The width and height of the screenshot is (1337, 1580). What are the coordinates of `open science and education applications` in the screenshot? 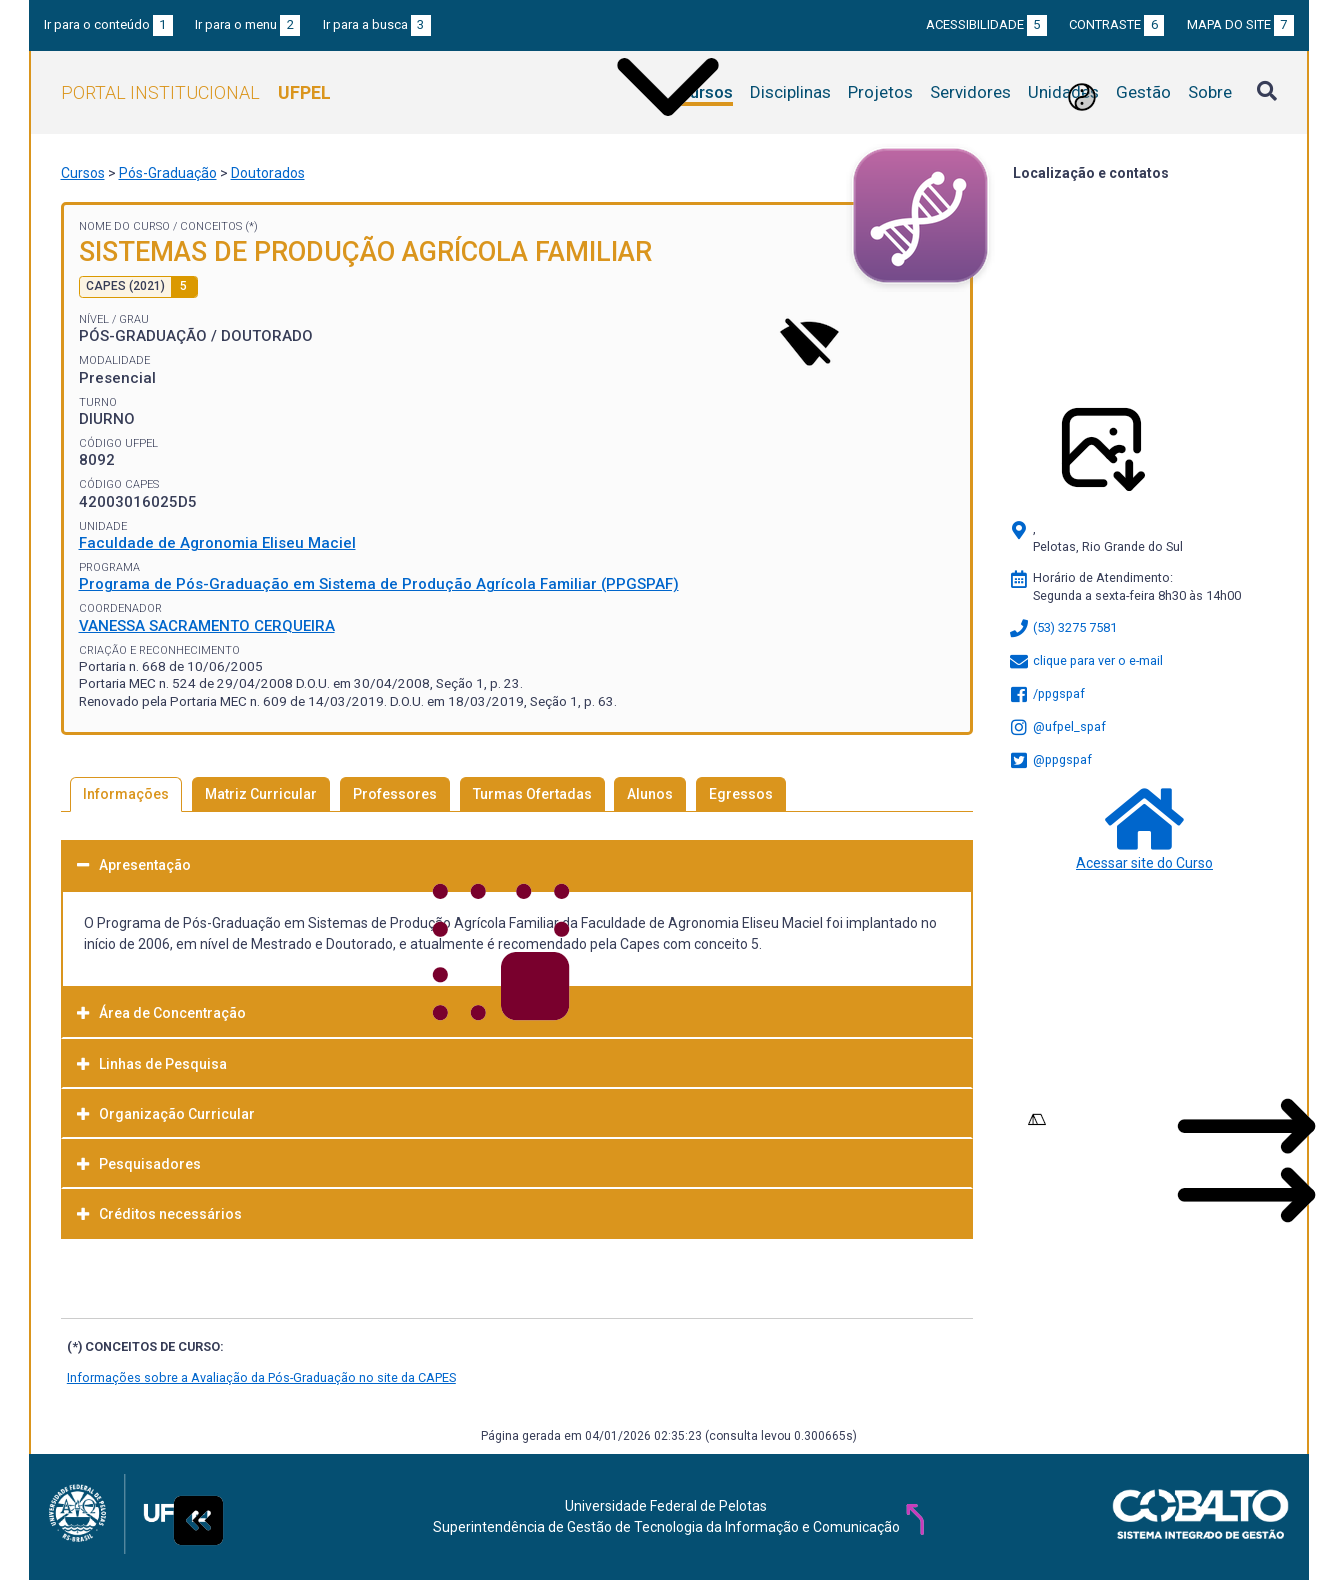 It's located at (920, 215).